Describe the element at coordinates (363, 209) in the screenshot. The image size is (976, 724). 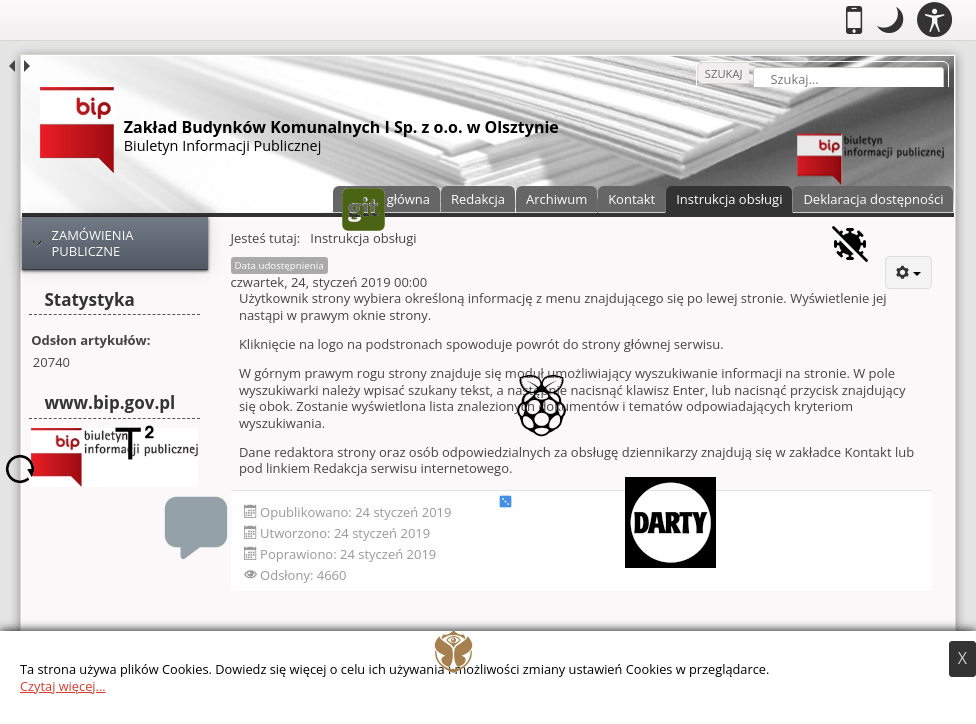
I see `git version control logo` at that location.